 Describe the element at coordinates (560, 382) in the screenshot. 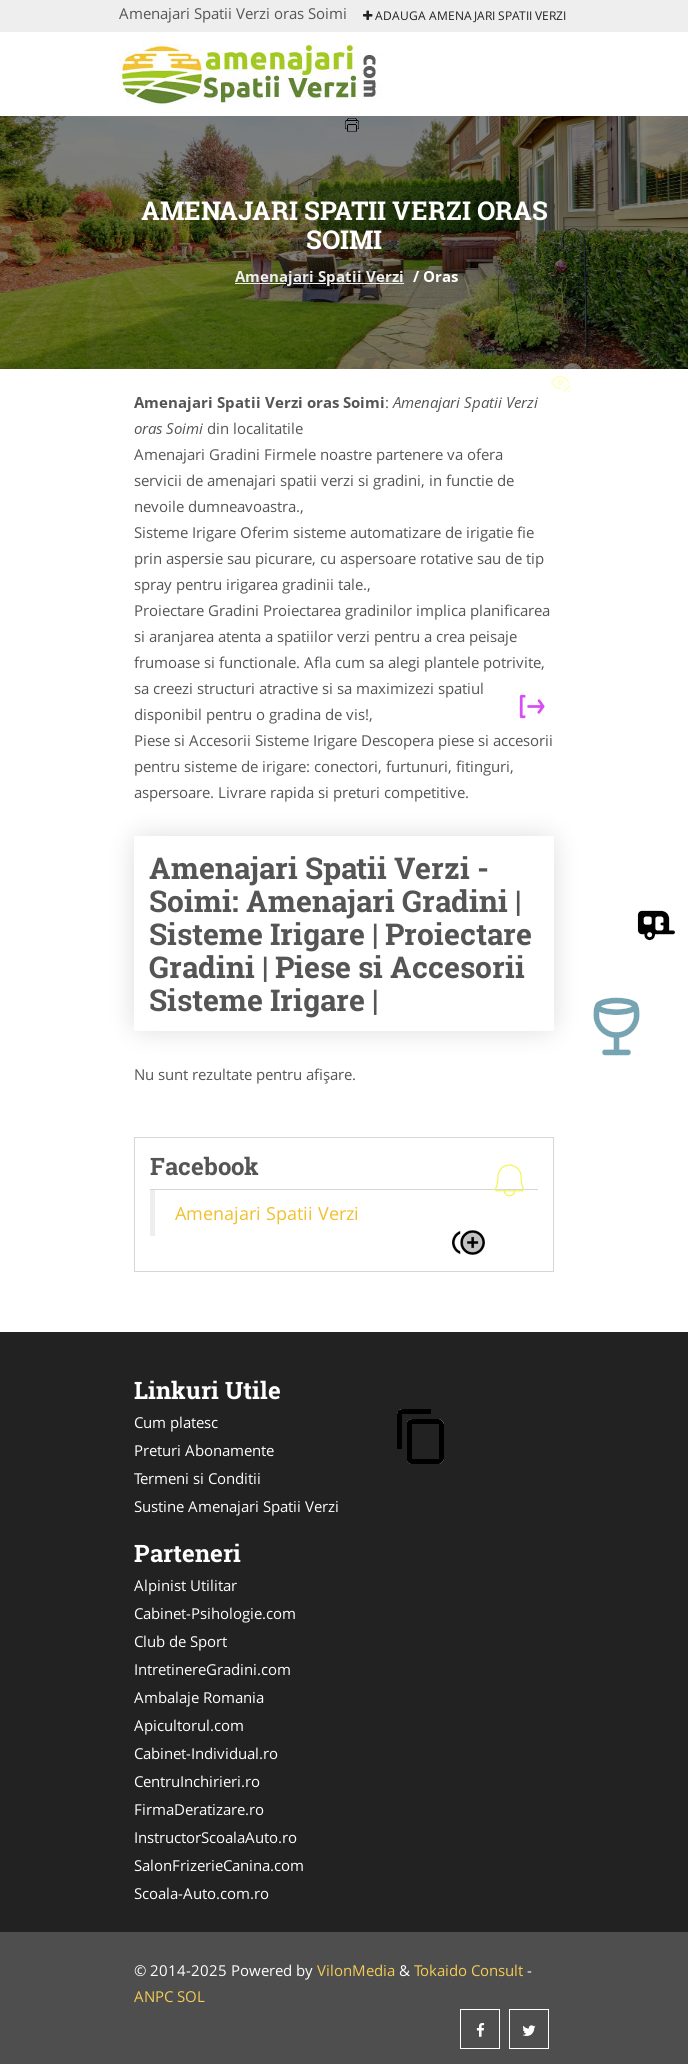

I see `view available discounts or promotions` at that location.